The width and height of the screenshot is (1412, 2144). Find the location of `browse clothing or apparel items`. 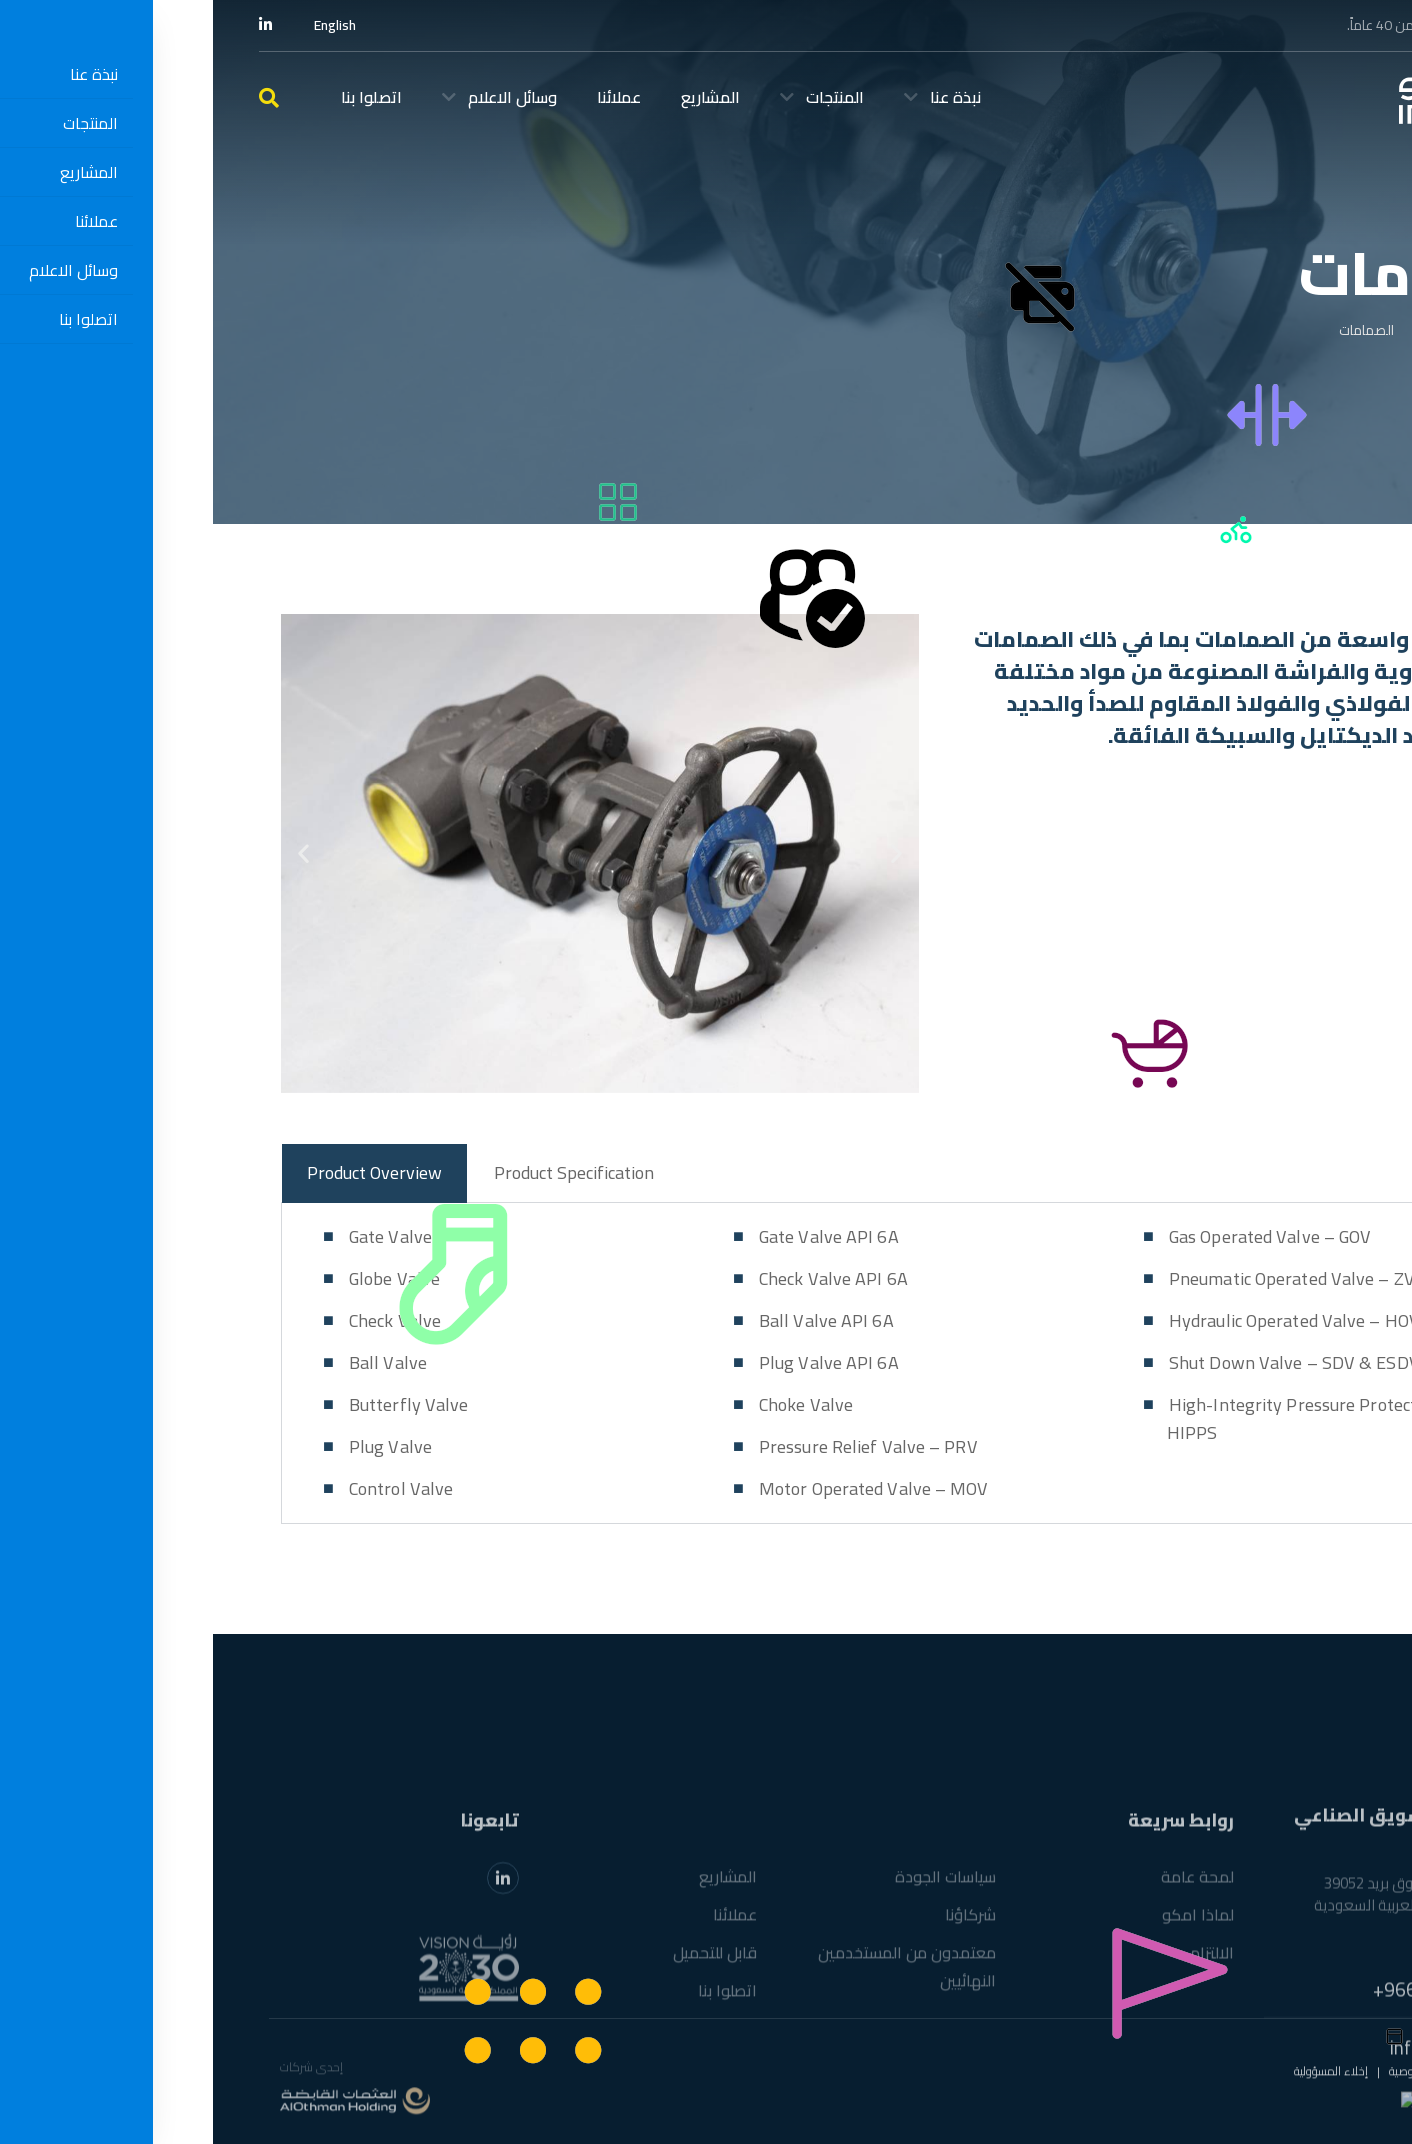

browse clothing or apparel items is located at coordinates (458, 1272).